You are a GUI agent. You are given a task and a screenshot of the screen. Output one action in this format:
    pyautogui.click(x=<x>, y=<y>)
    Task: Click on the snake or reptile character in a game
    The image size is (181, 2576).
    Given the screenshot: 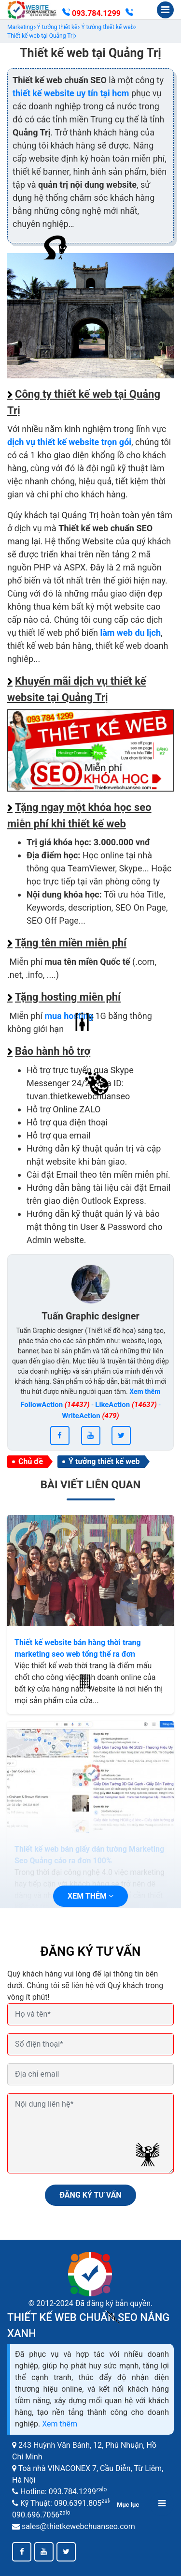 What is the action you would take?
    pyautogui.click(x=55, y=247)
    